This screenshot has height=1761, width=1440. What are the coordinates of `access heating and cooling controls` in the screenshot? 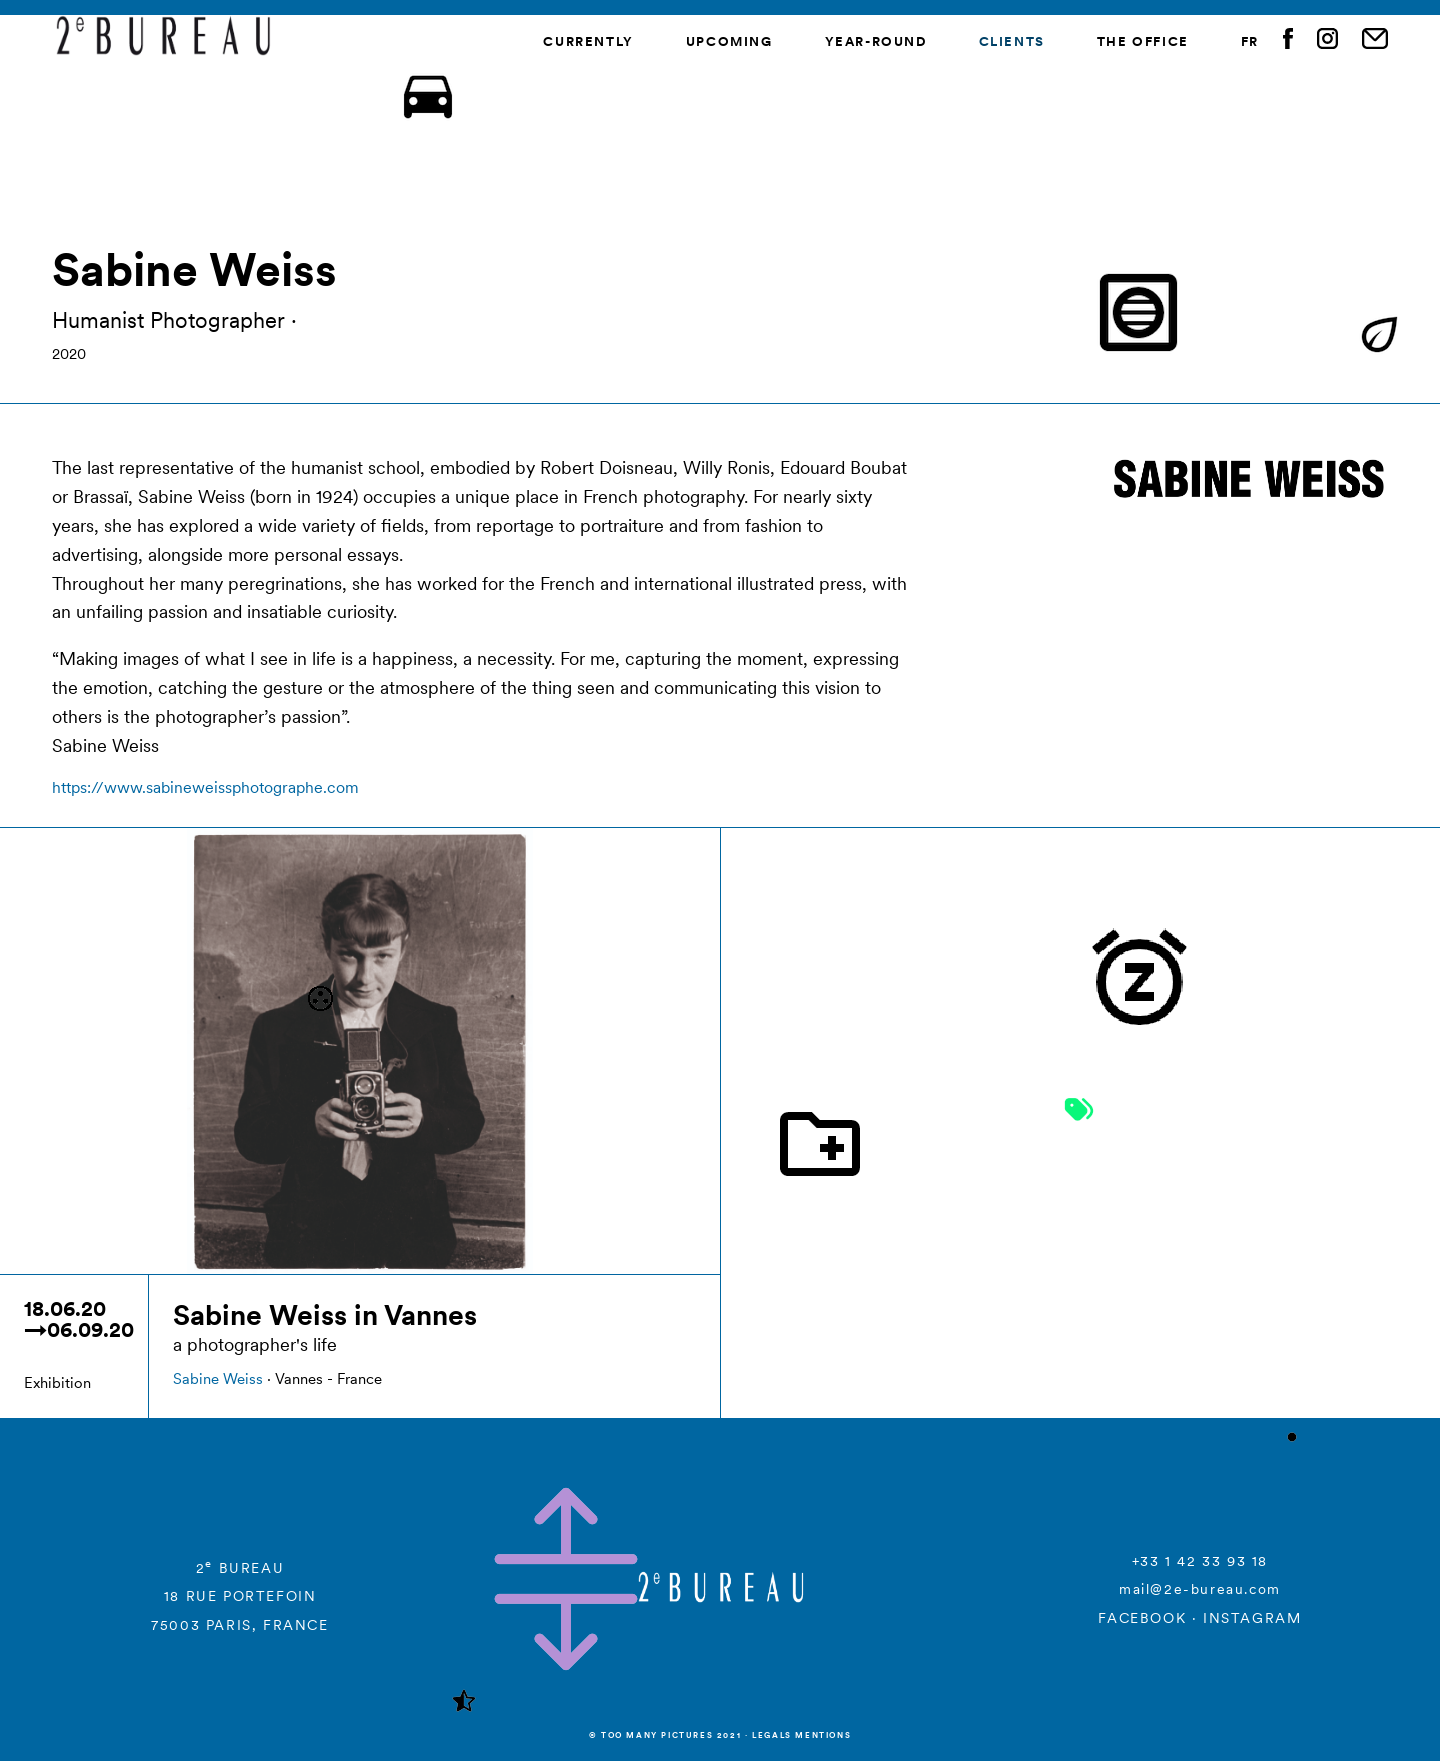 It's located at (1138, 312).